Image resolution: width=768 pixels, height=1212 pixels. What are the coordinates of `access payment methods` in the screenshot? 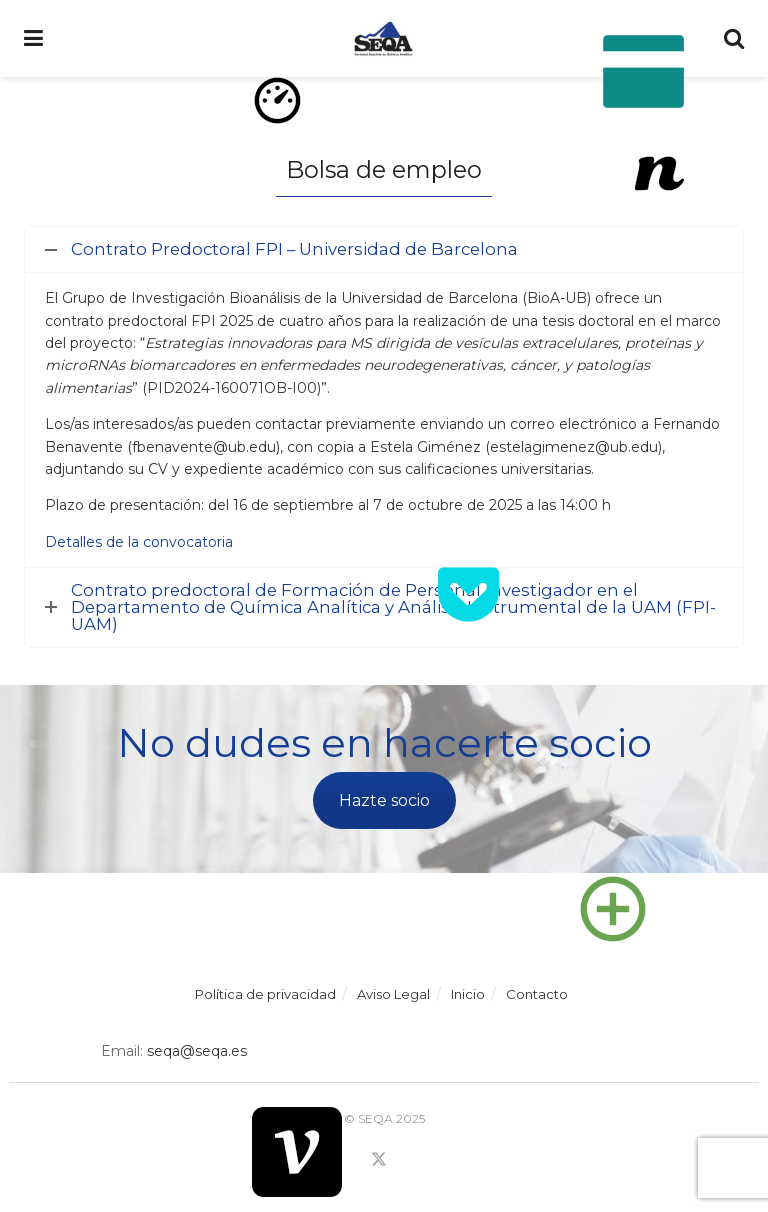 It's located at (643, 71).